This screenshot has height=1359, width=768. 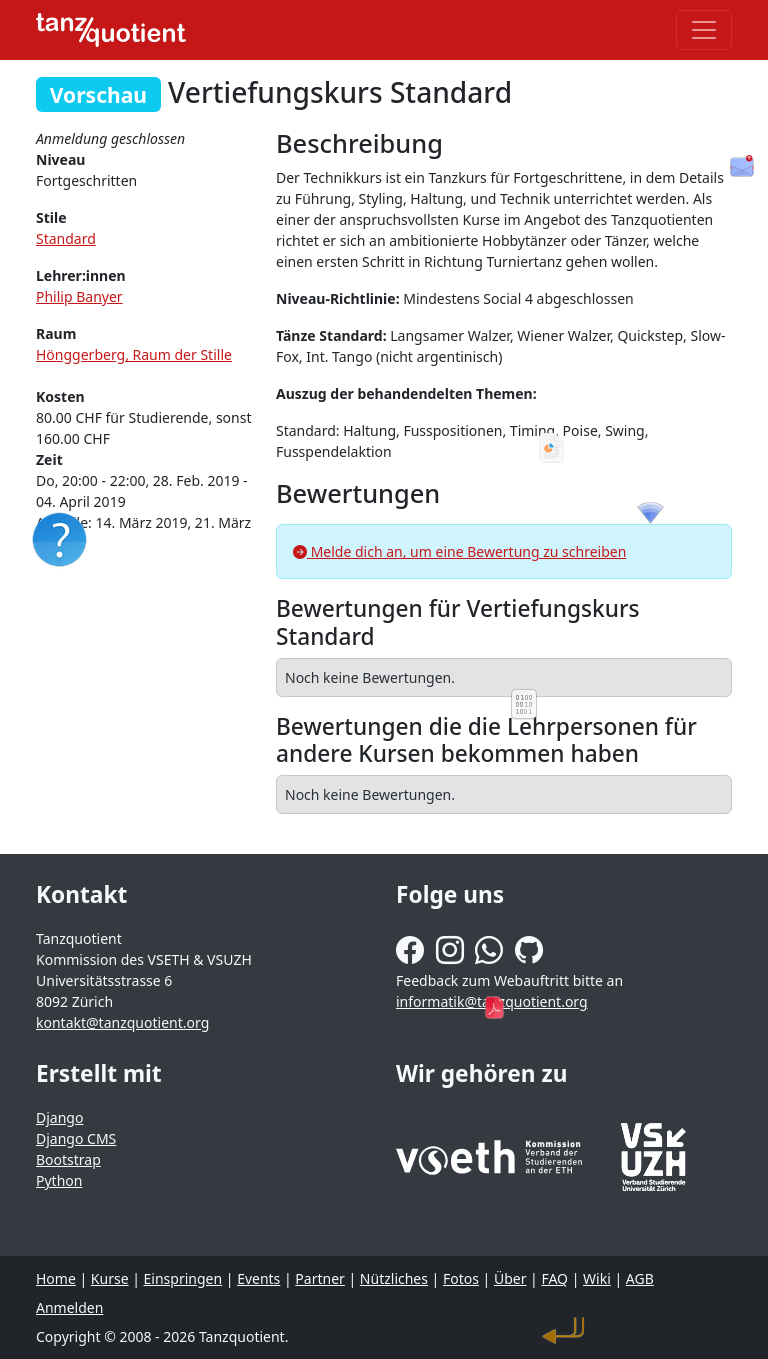 What do you see at coordinates (562, 1327) in the screenshot?
I see `reply to all recipients of an email` at bounding box center [562, 1327].